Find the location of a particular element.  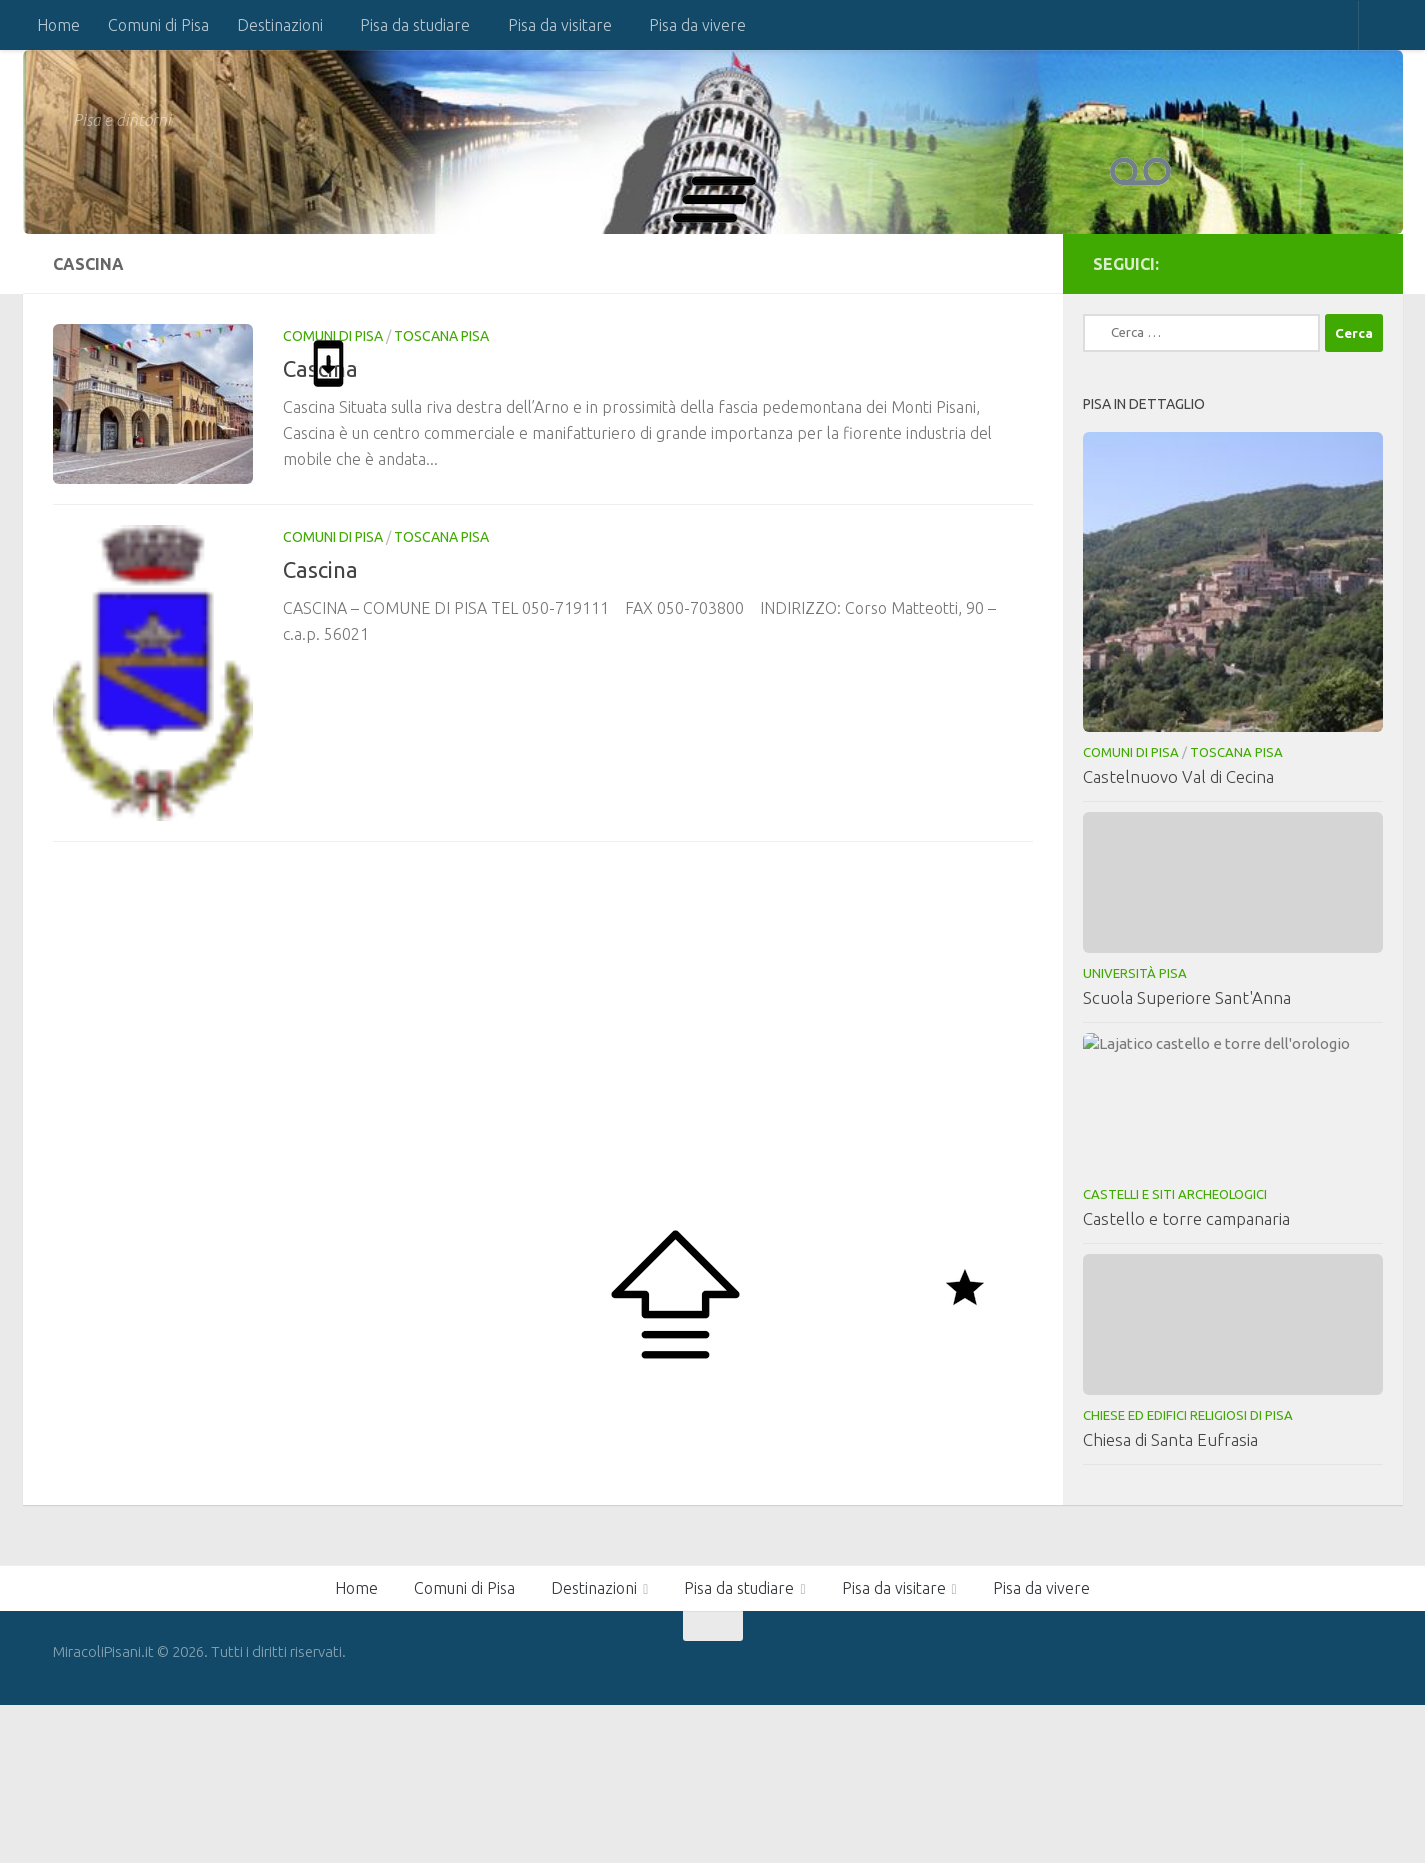

download a system update to your device is located at coordinates (328, 363).